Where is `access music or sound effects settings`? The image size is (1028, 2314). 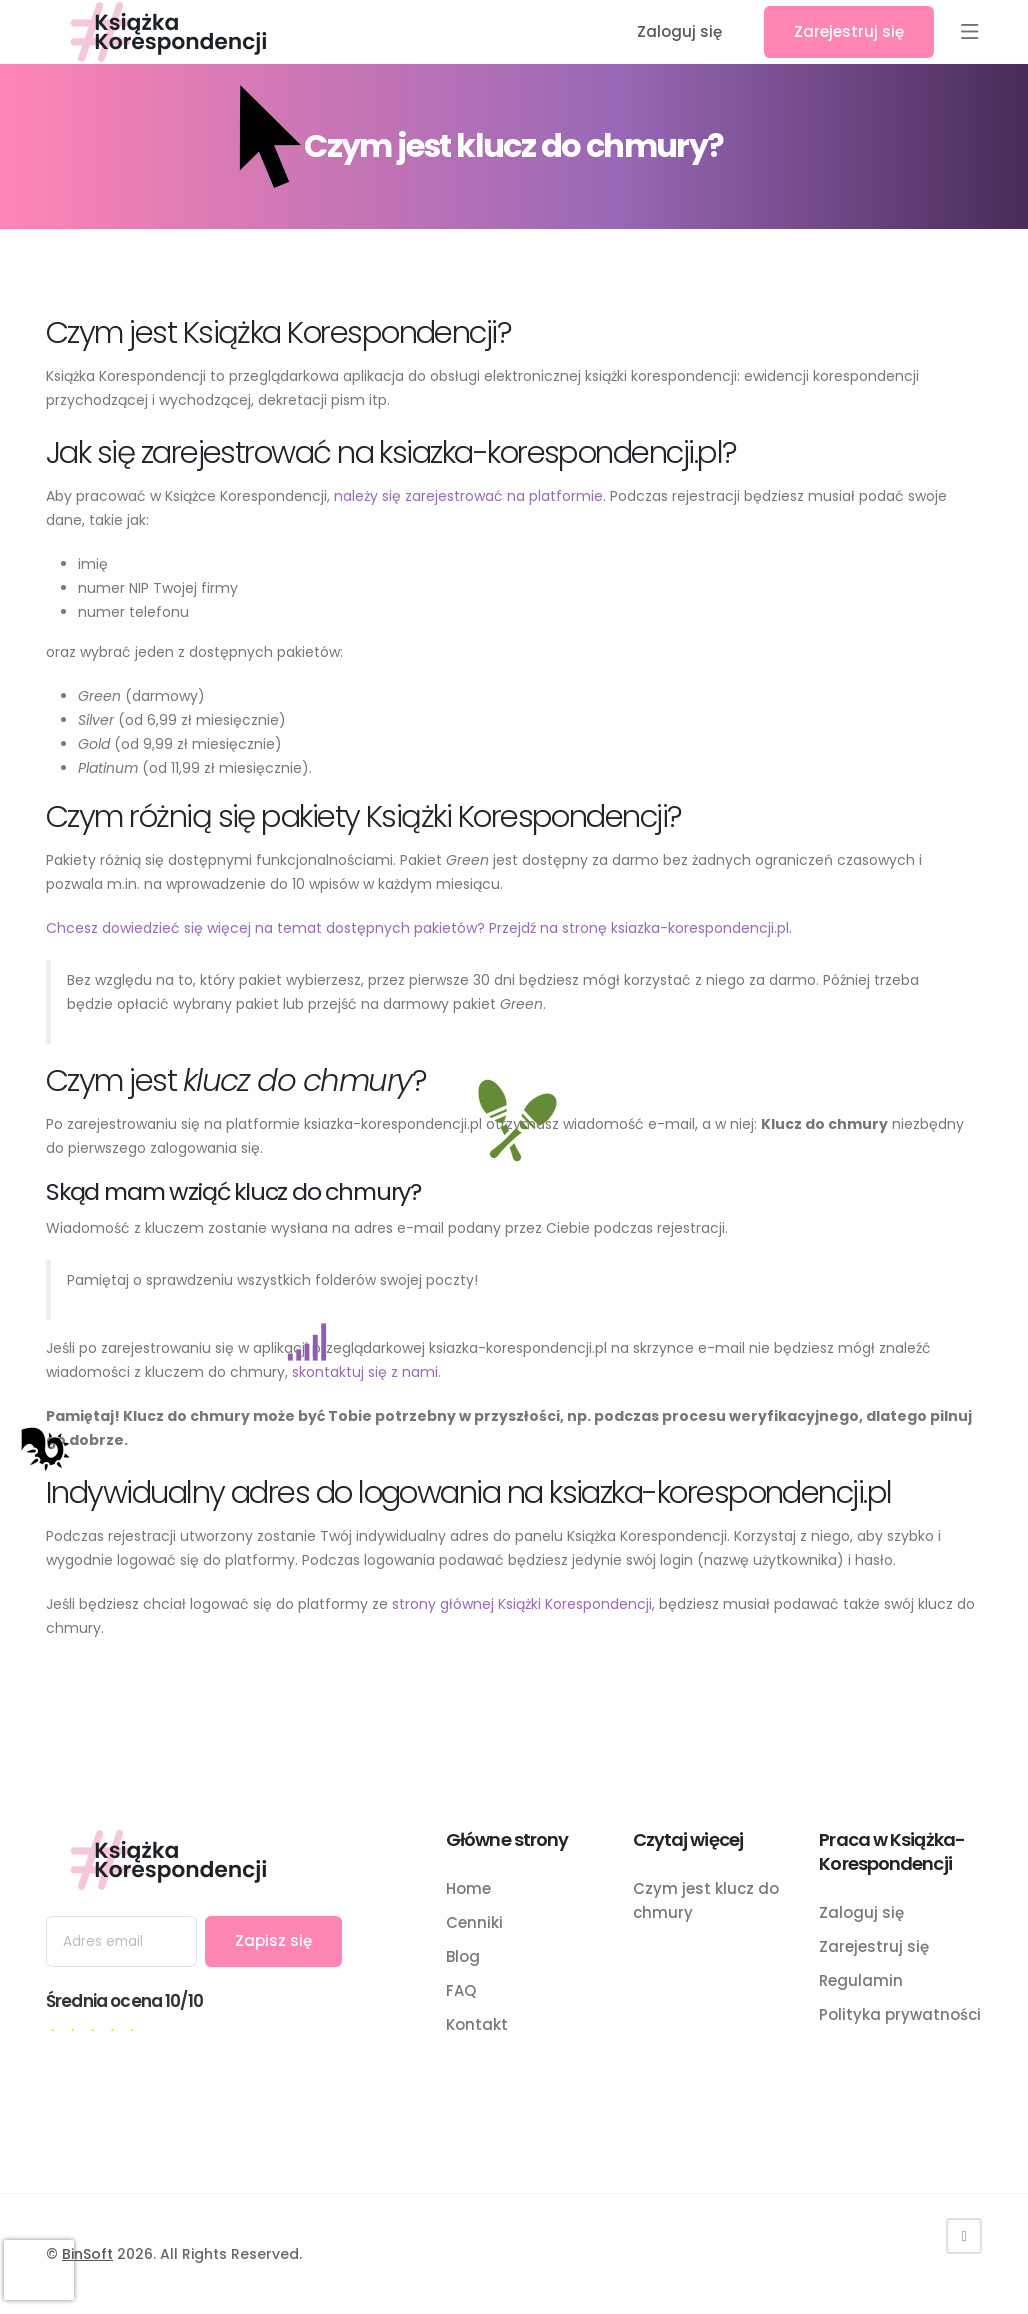
access music or sound effects settings is located at coordinates (517, 1120).